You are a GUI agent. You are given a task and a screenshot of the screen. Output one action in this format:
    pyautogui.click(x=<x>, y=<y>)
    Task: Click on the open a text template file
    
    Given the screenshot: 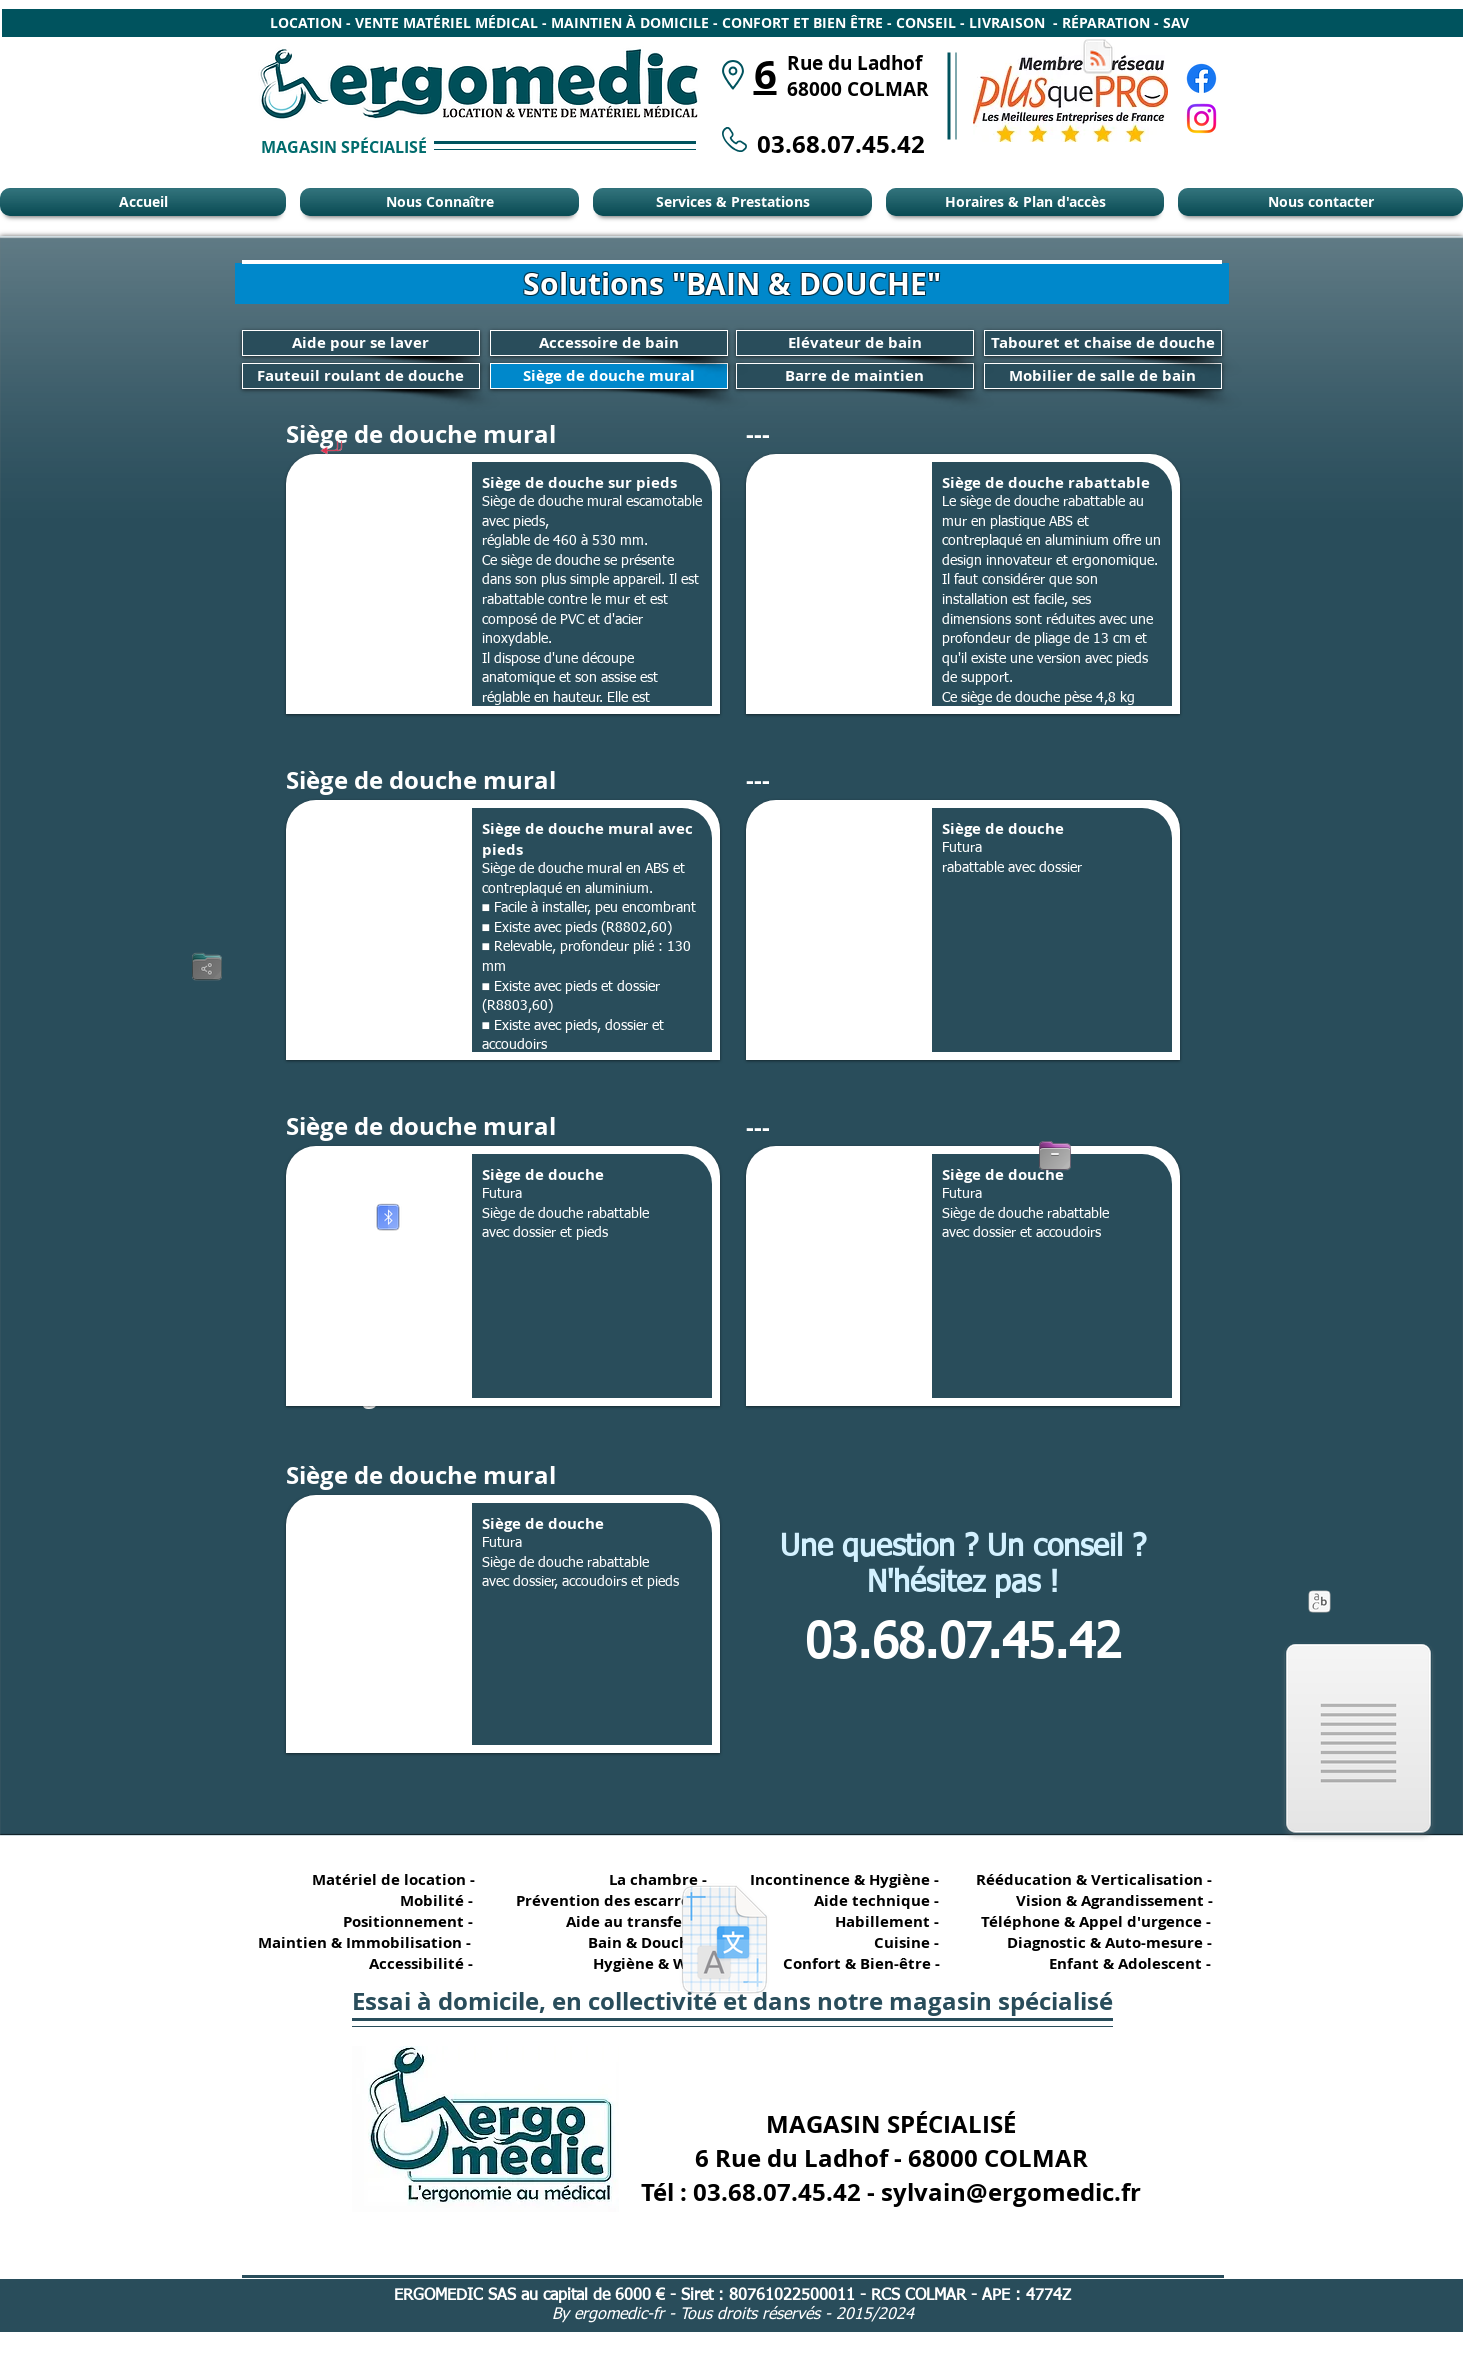 What is the action you would take?
    pyautogui.click(x=1358, y=1741)
    